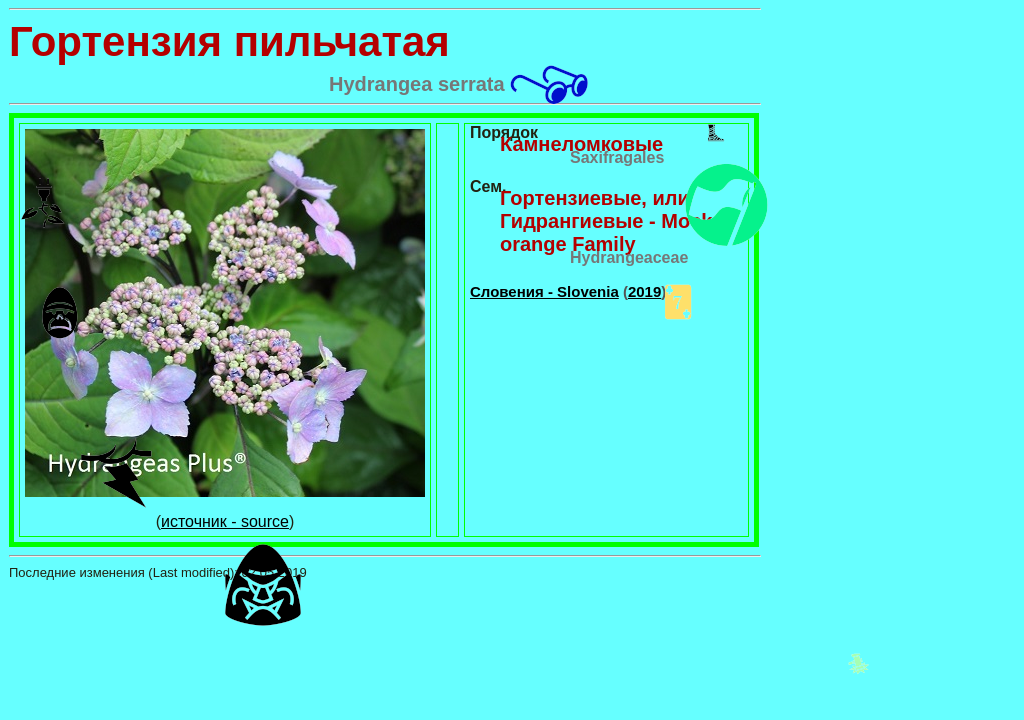 The image size is (1024, 720). What do you see at coordinates (60, 312) in the screenshot?
I see `pig character or avatar in a game` at bounding box center [60, 312].